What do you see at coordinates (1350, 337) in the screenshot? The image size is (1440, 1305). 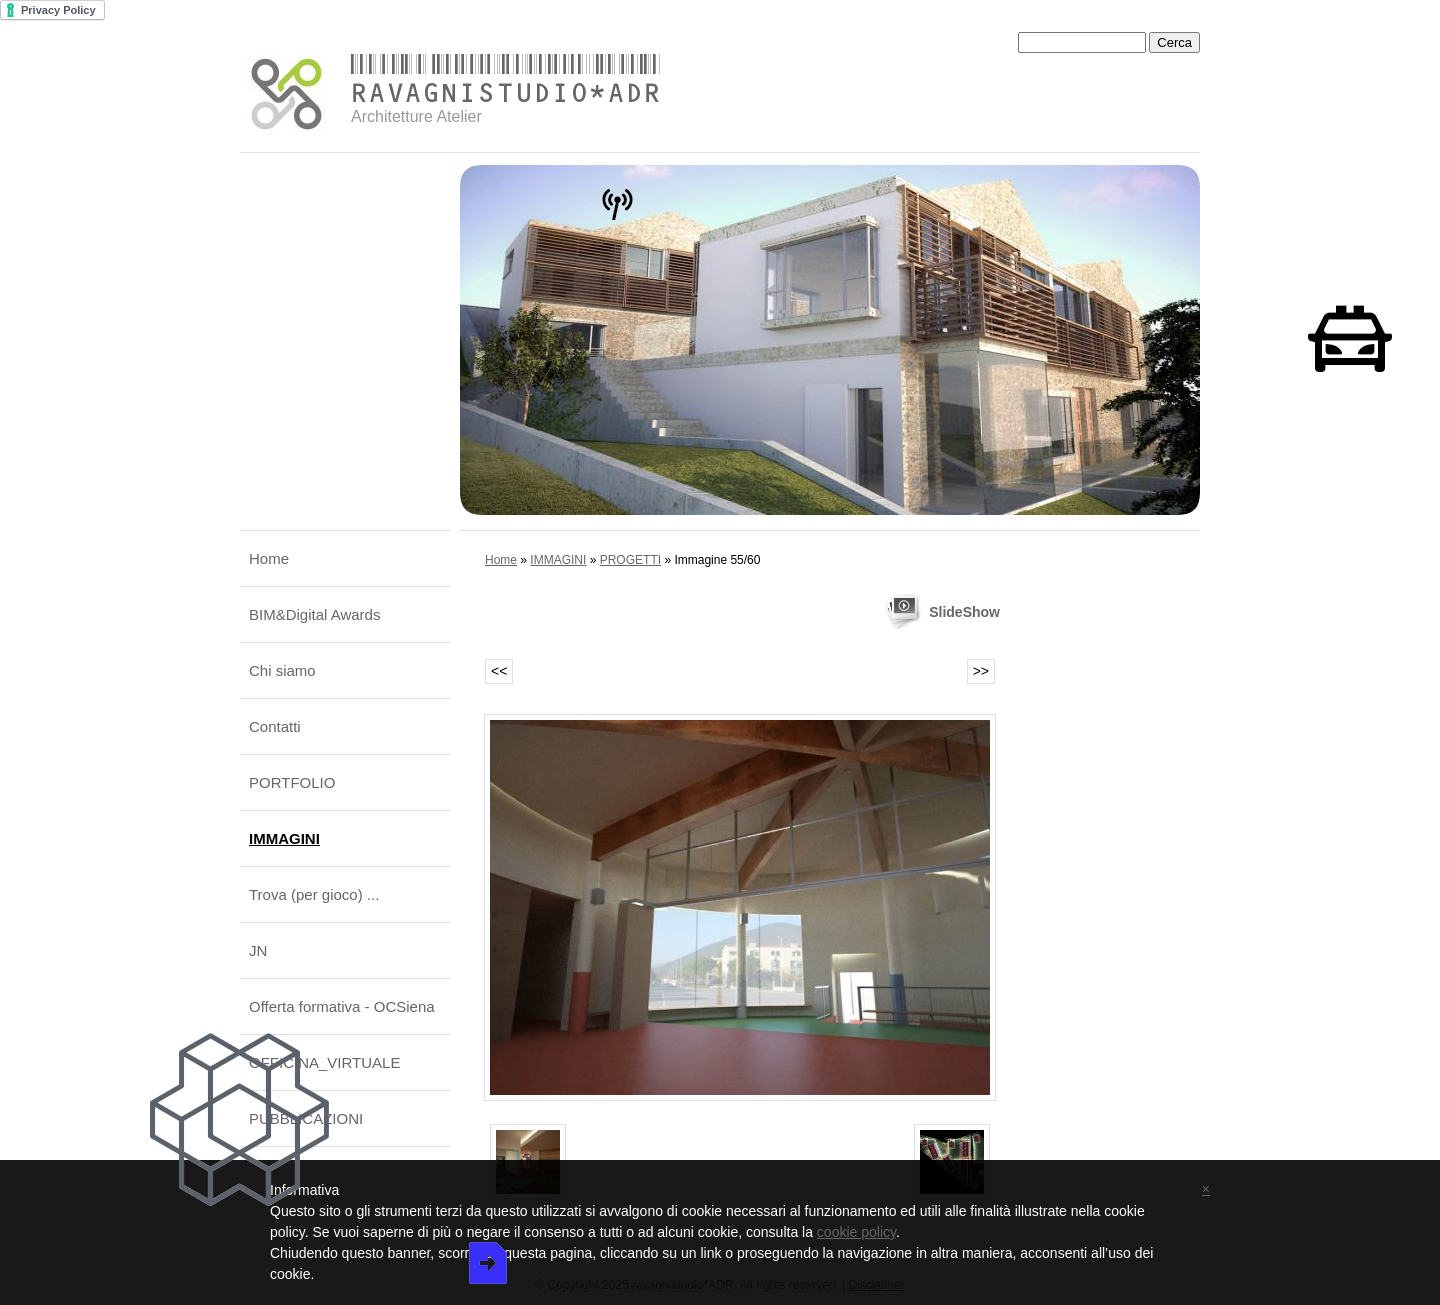 I see `locate nearby police stations` at bounding box center [1350, 337].